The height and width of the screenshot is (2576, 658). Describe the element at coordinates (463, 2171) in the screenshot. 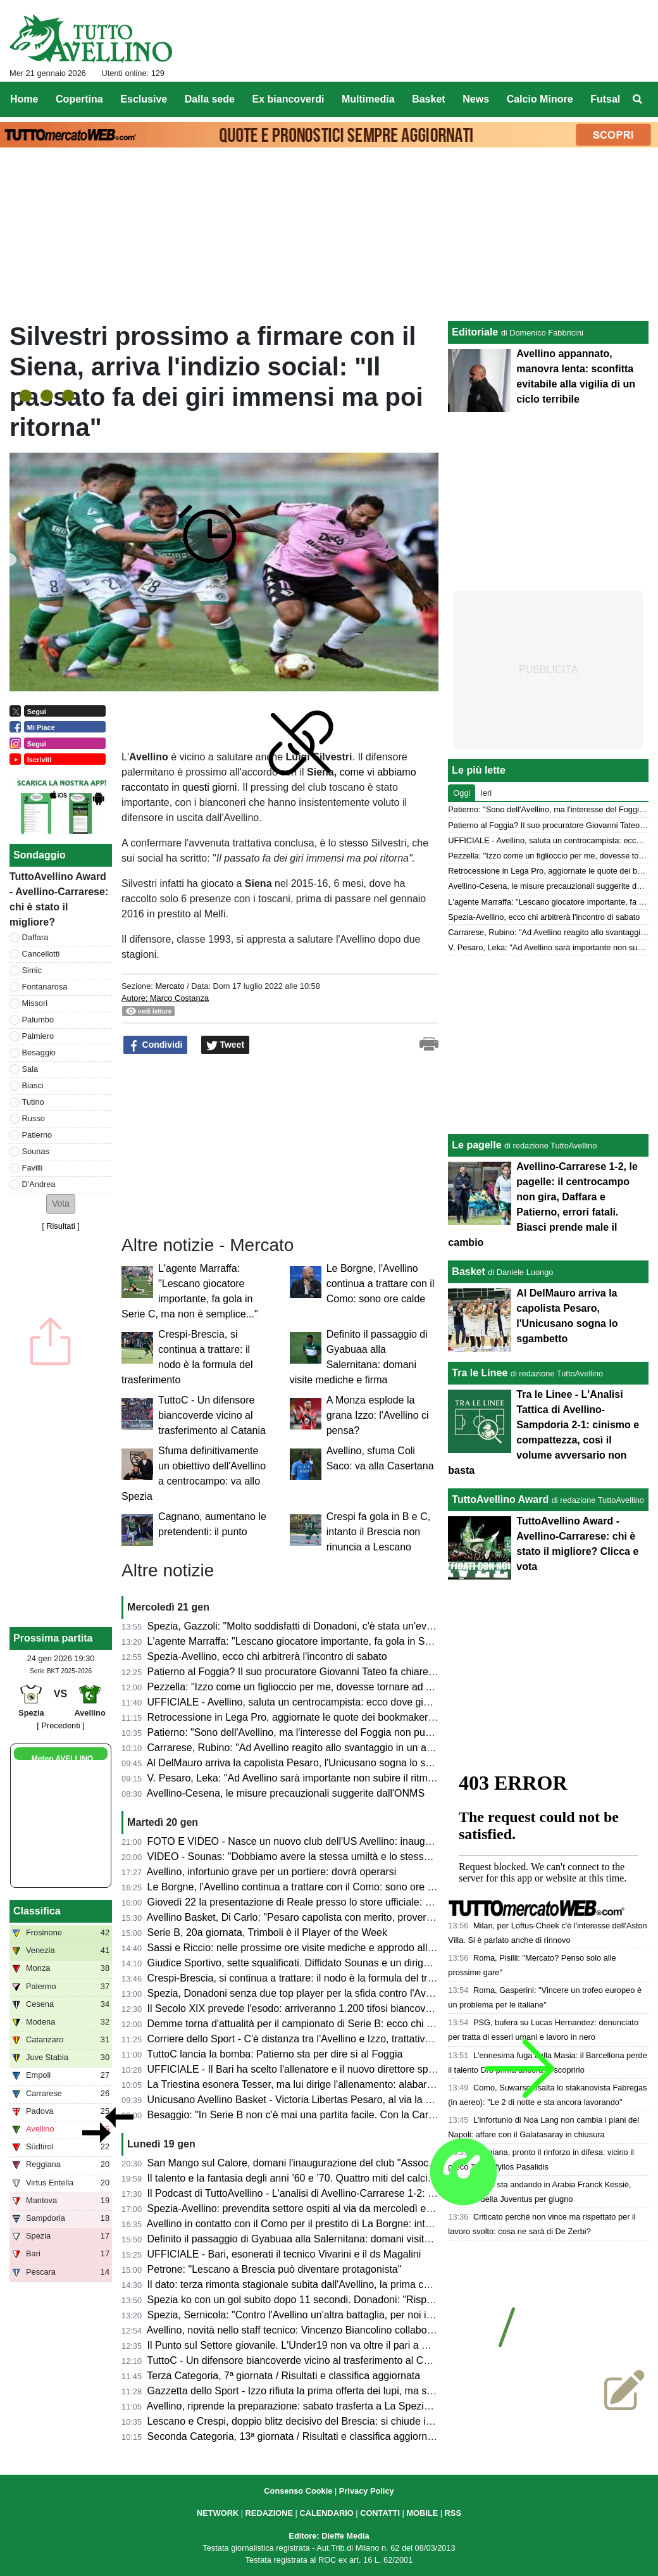

I see `view performance metrics or speed` at that location.